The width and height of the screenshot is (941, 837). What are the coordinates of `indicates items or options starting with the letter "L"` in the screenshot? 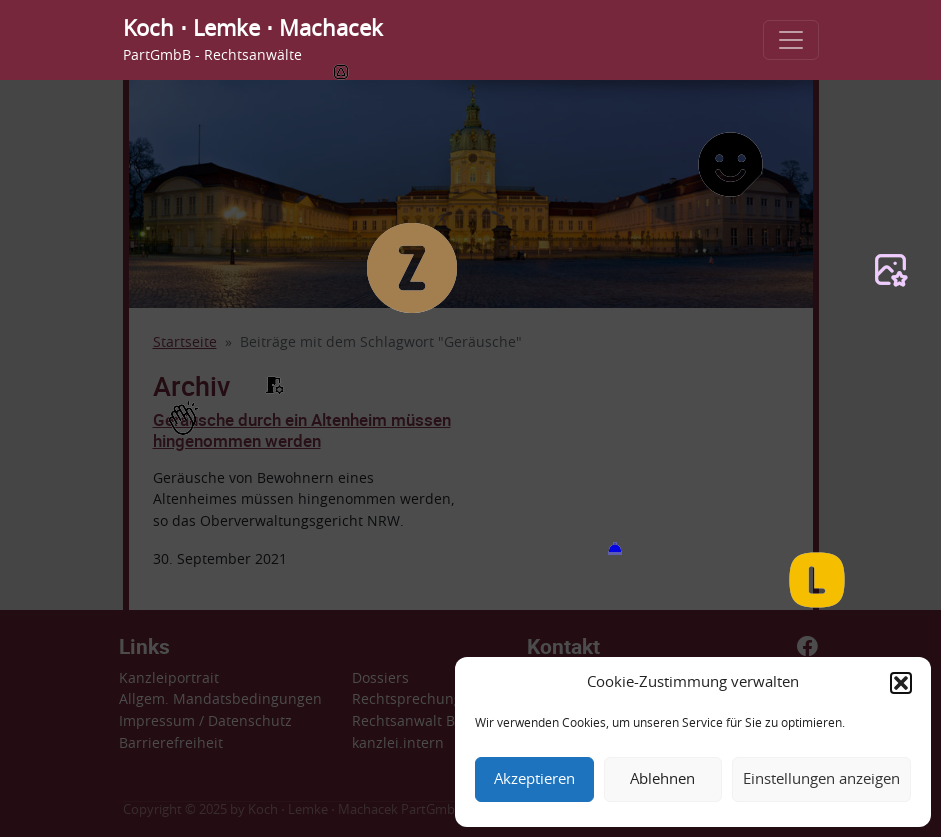 It's located at (817, 580).